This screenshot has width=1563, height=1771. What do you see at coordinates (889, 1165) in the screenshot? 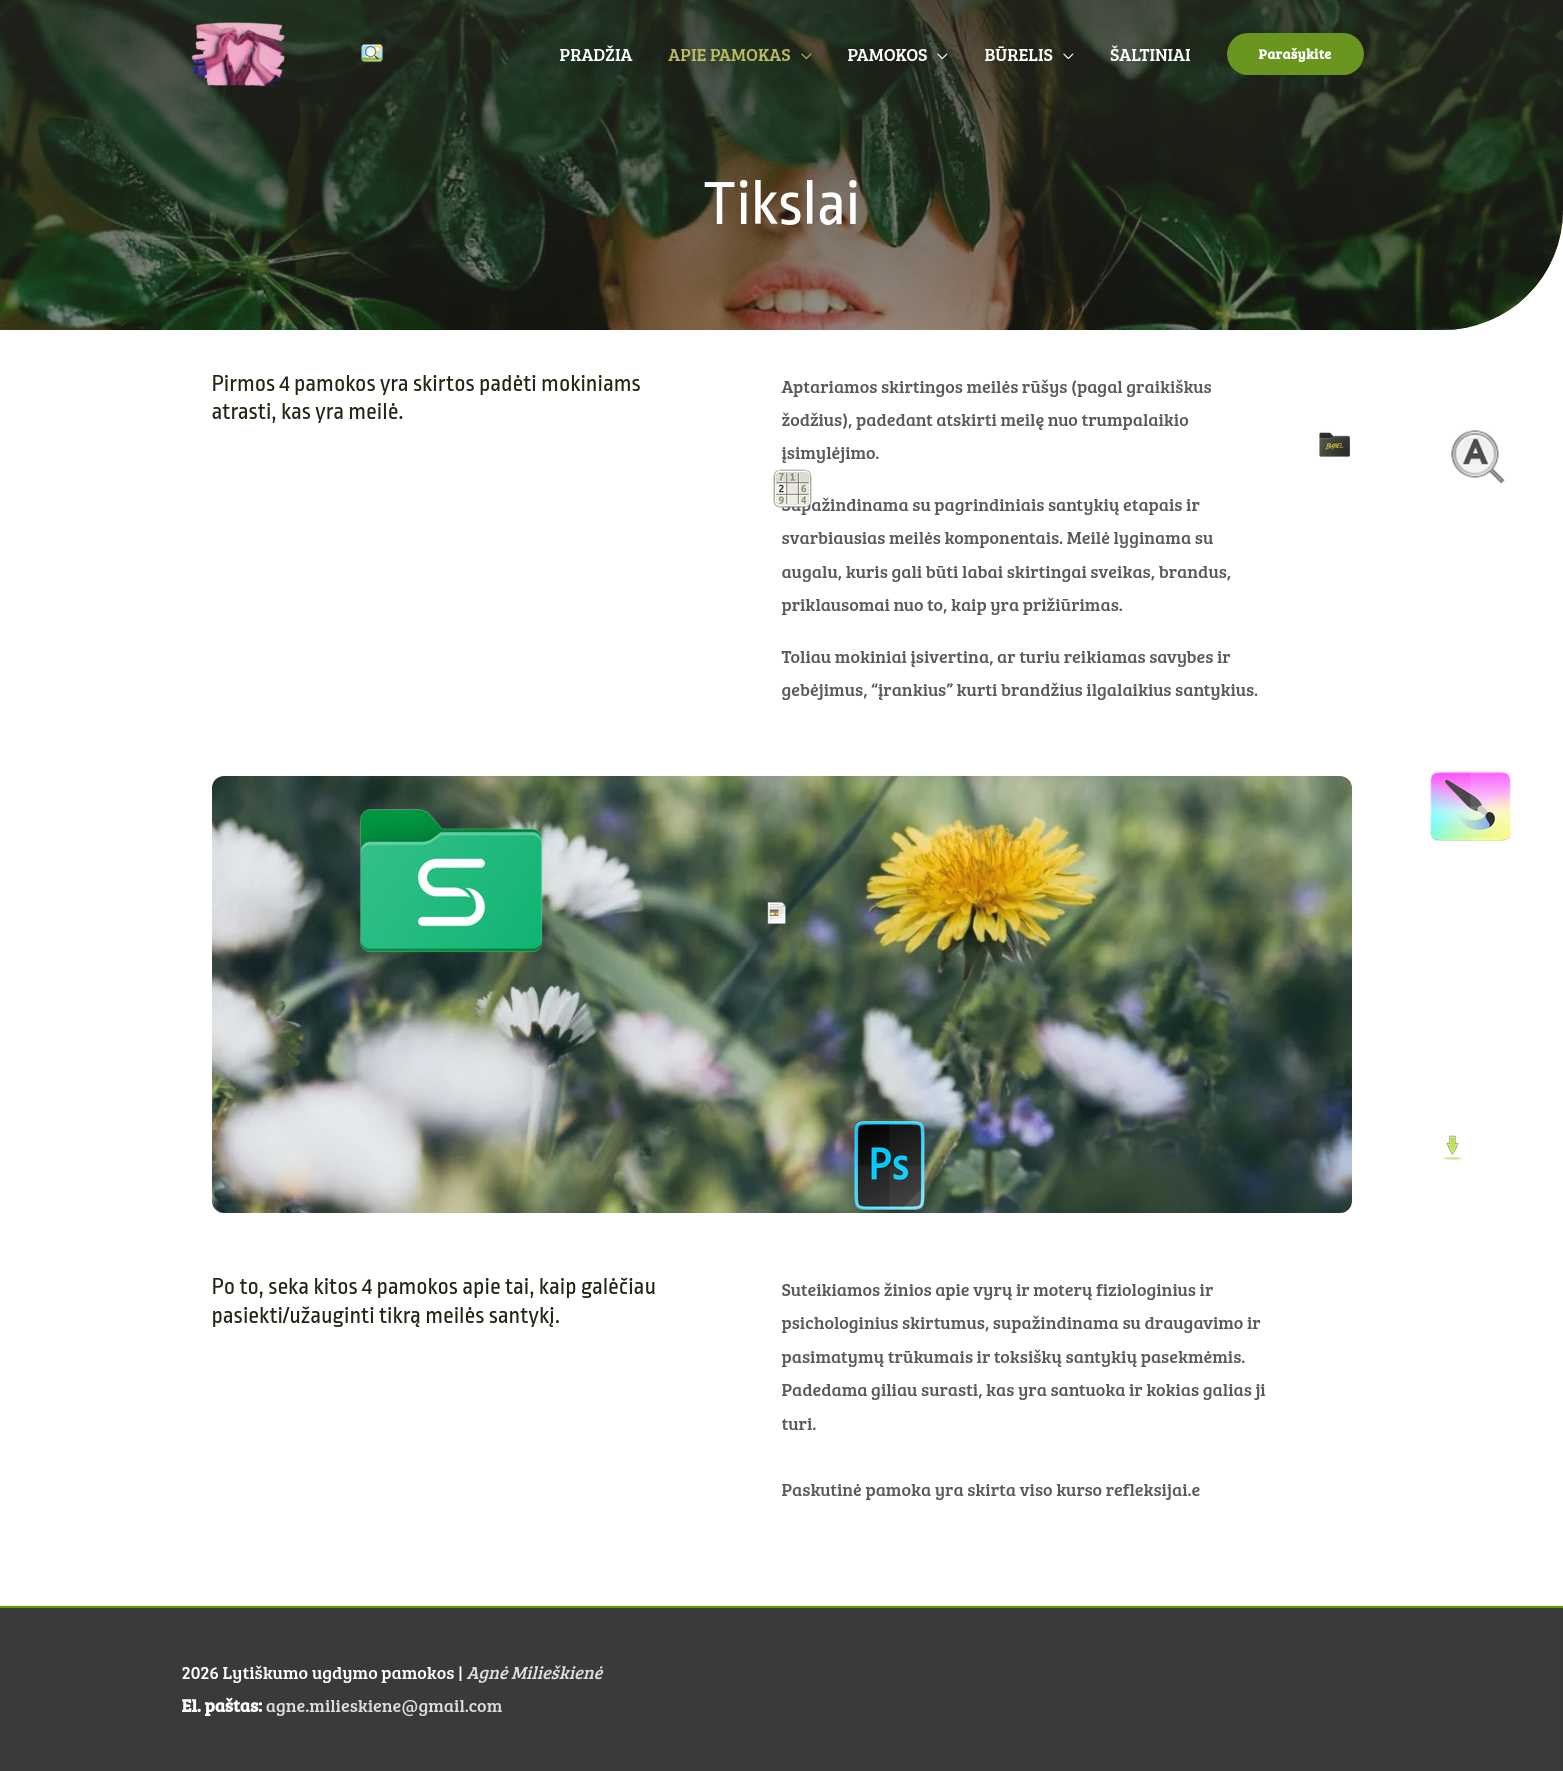
I see `adobe photoshop file type indicator` at bounding box center [889, 1165].